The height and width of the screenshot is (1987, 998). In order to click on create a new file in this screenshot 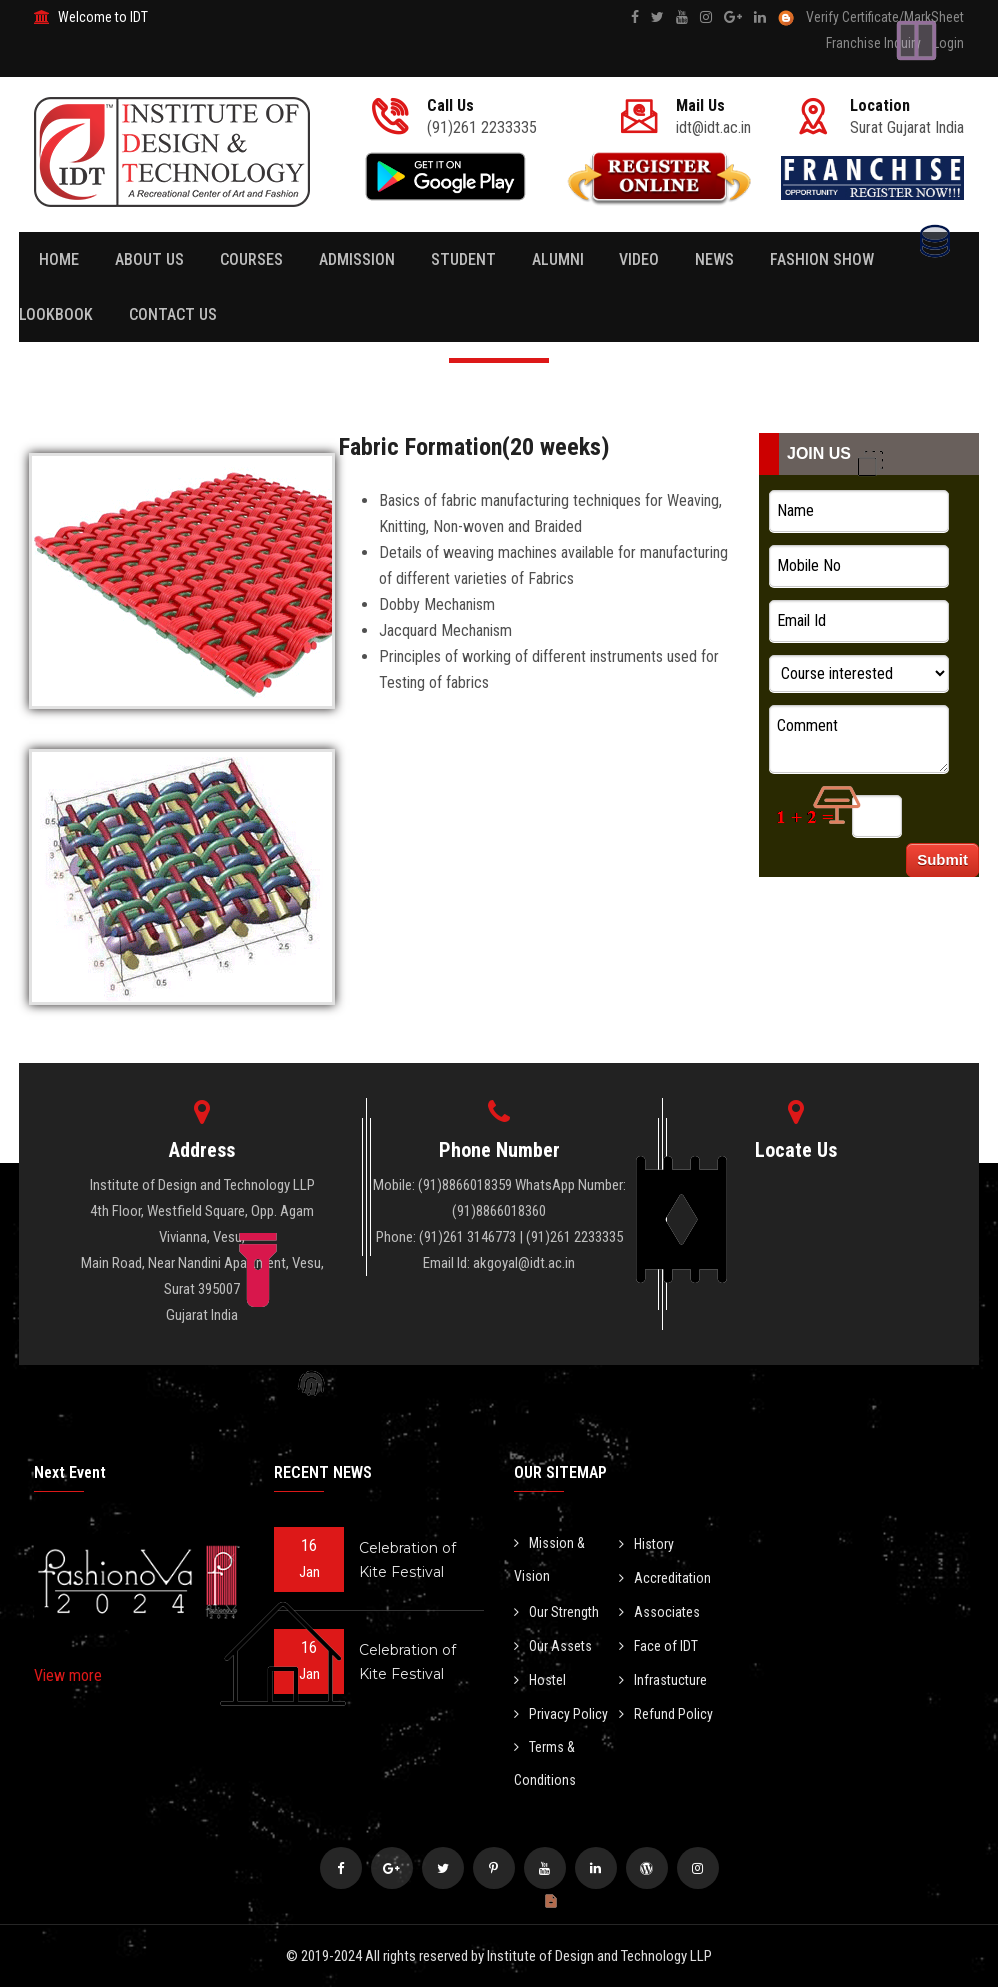, I will do `click(551, 1901)`.